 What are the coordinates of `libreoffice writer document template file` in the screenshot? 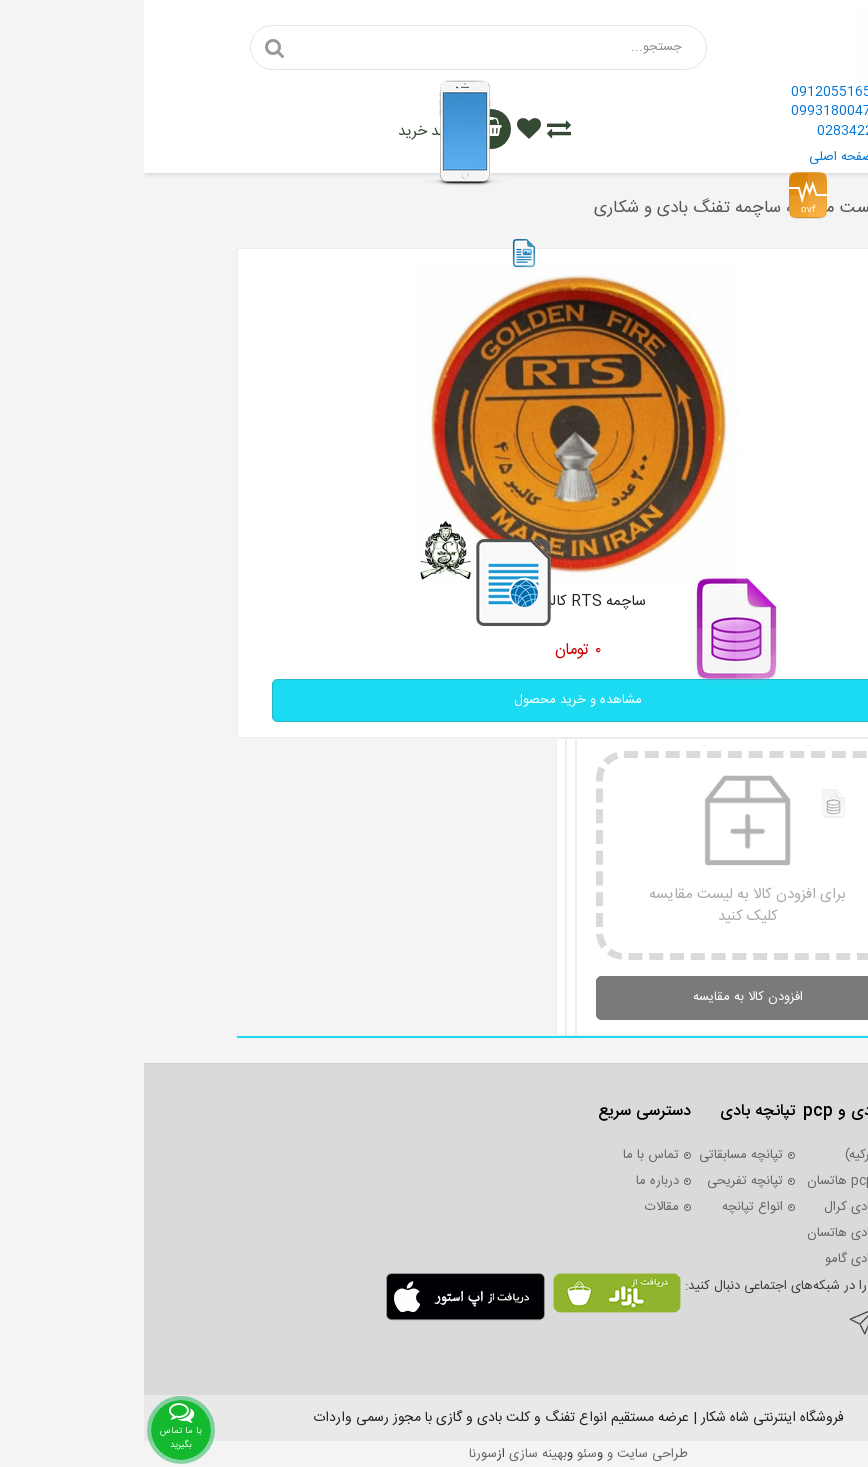 It's located at (524, 253).